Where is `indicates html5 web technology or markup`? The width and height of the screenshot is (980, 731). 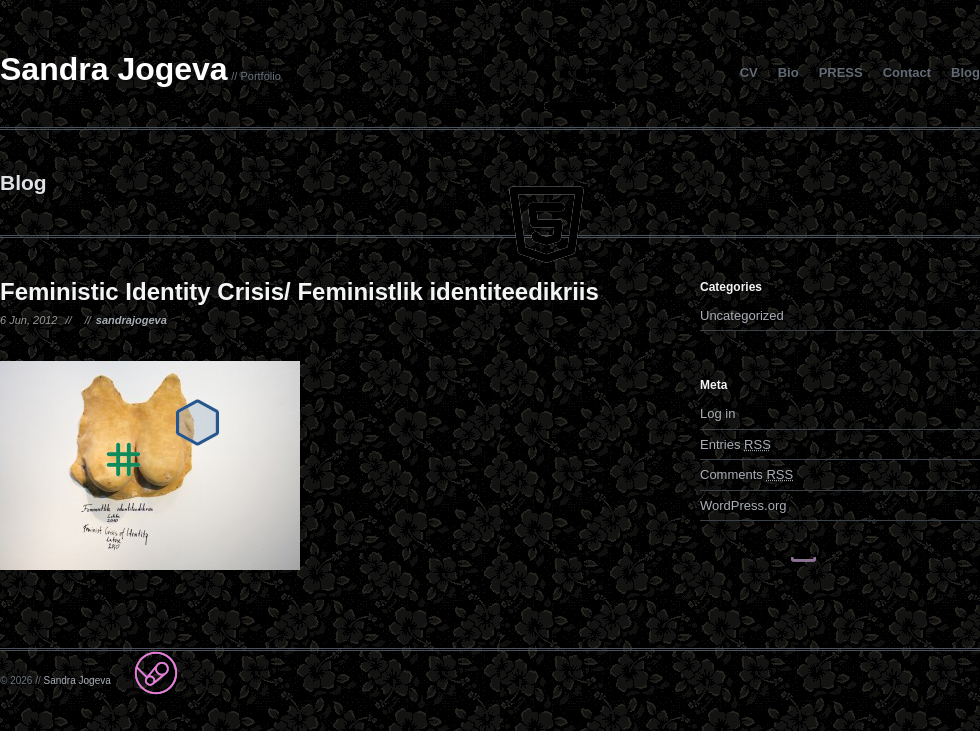
indicates html5 web technology or markup is located at coordinates (546, 223).